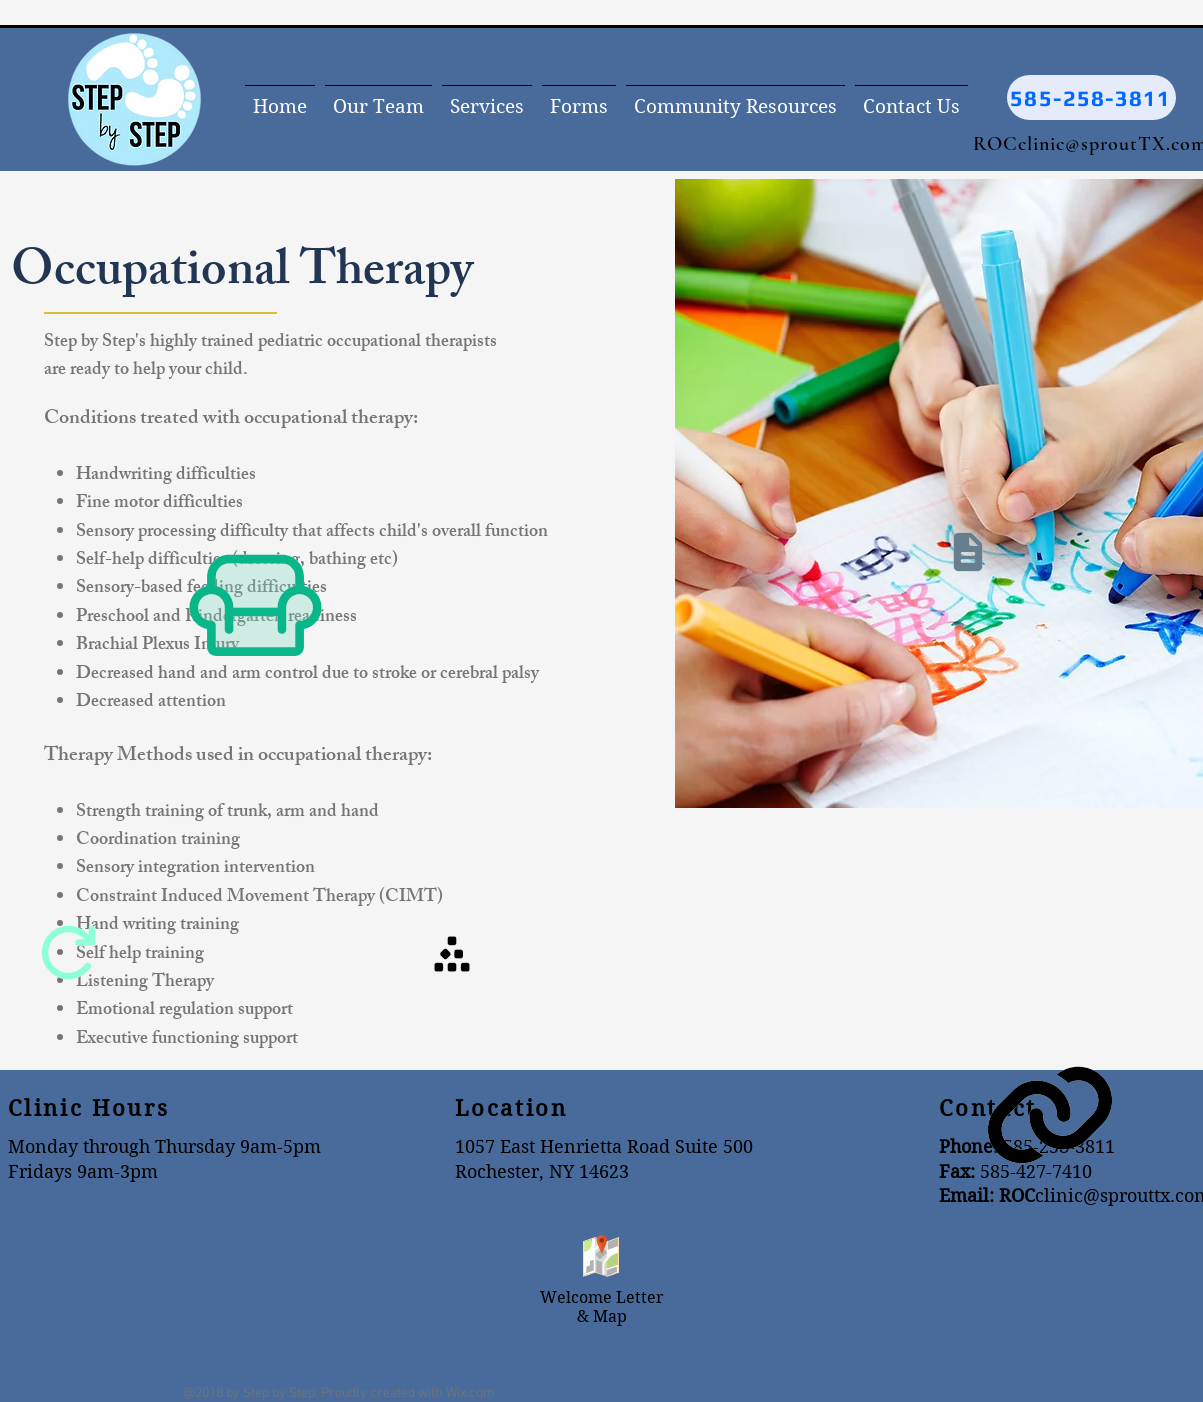 The height and width of the screenshot is (1402, 1203). I want to click on browse furniture or home decor items, so click(255, 607).